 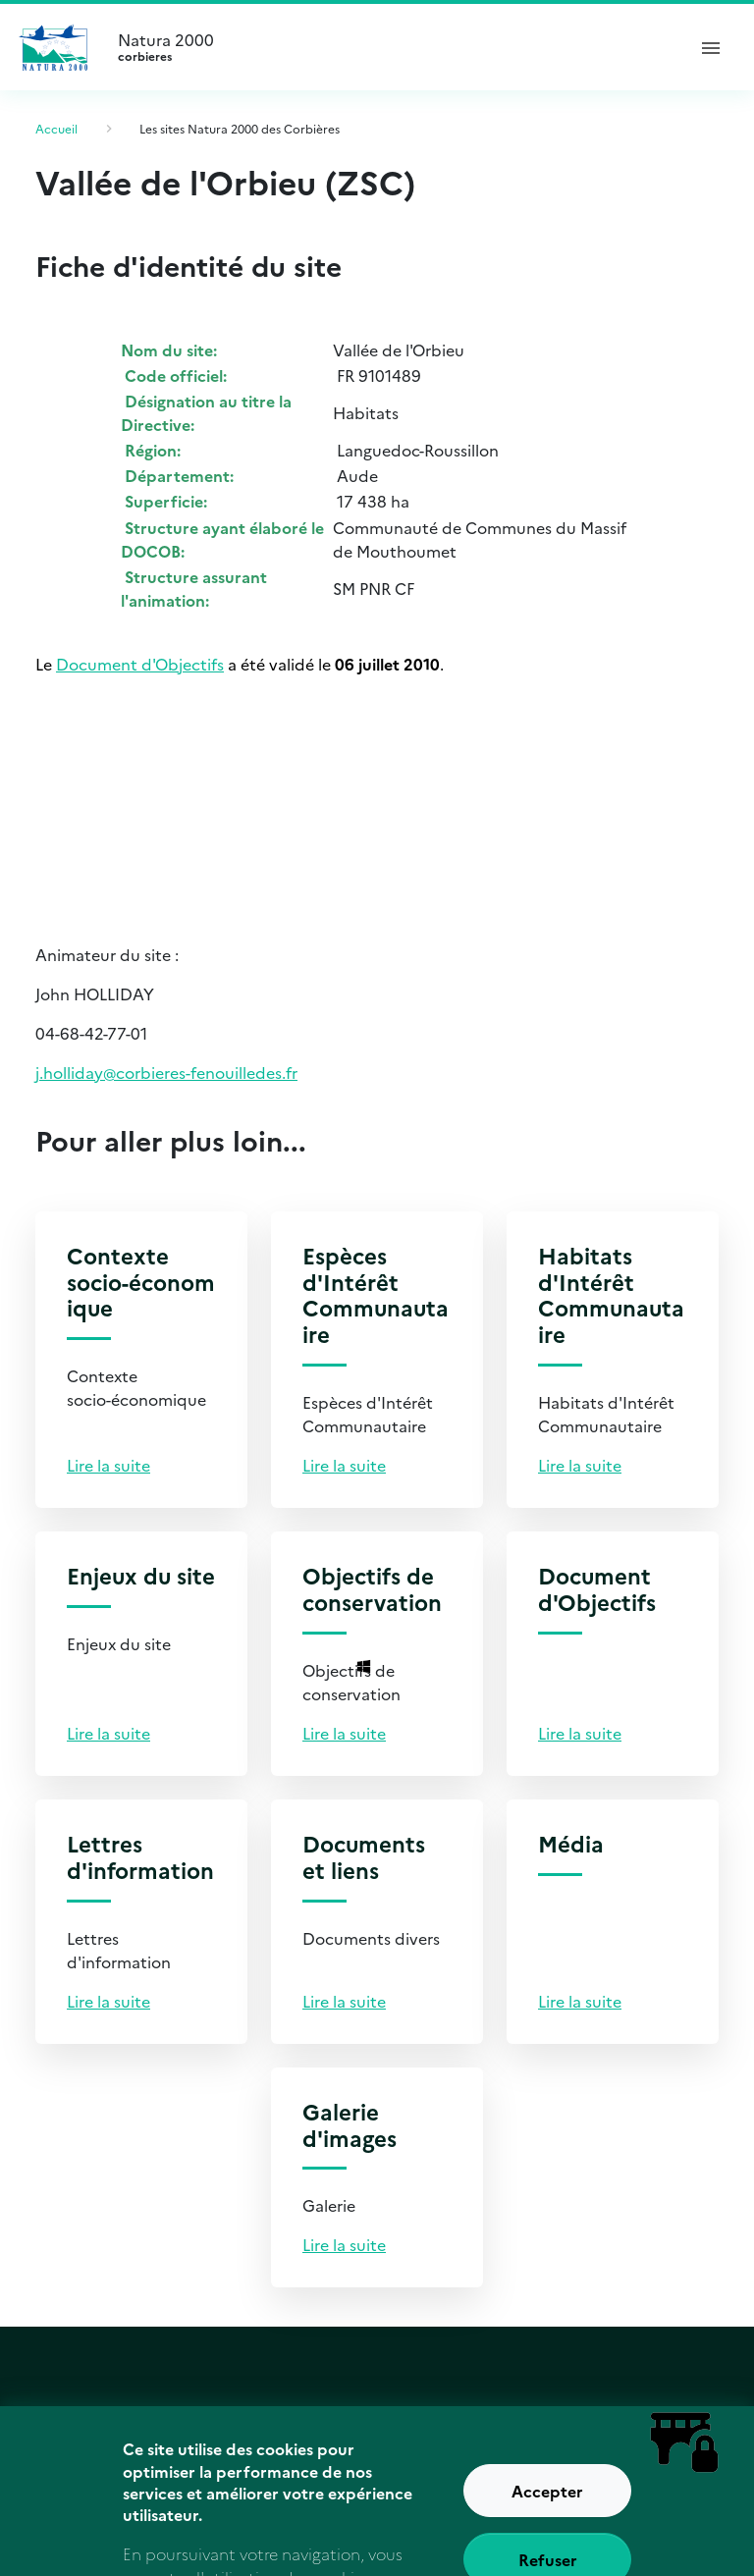 I want to click on indicates a locked or secured bridge crossing, so click(x=684, y=2439).